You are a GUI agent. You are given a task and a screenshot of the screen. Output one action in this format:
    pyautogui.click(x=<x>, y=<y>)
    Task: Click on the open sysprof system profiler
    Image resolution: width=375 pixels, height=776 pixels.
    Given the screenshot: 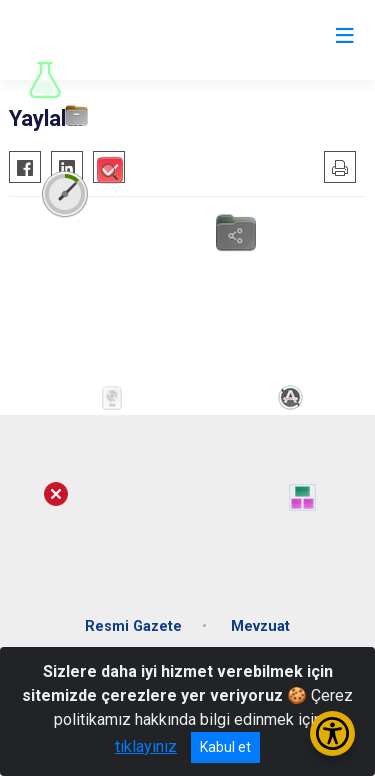 What is the action you would take?
    pyautogui.click(x=65, y=194)
    